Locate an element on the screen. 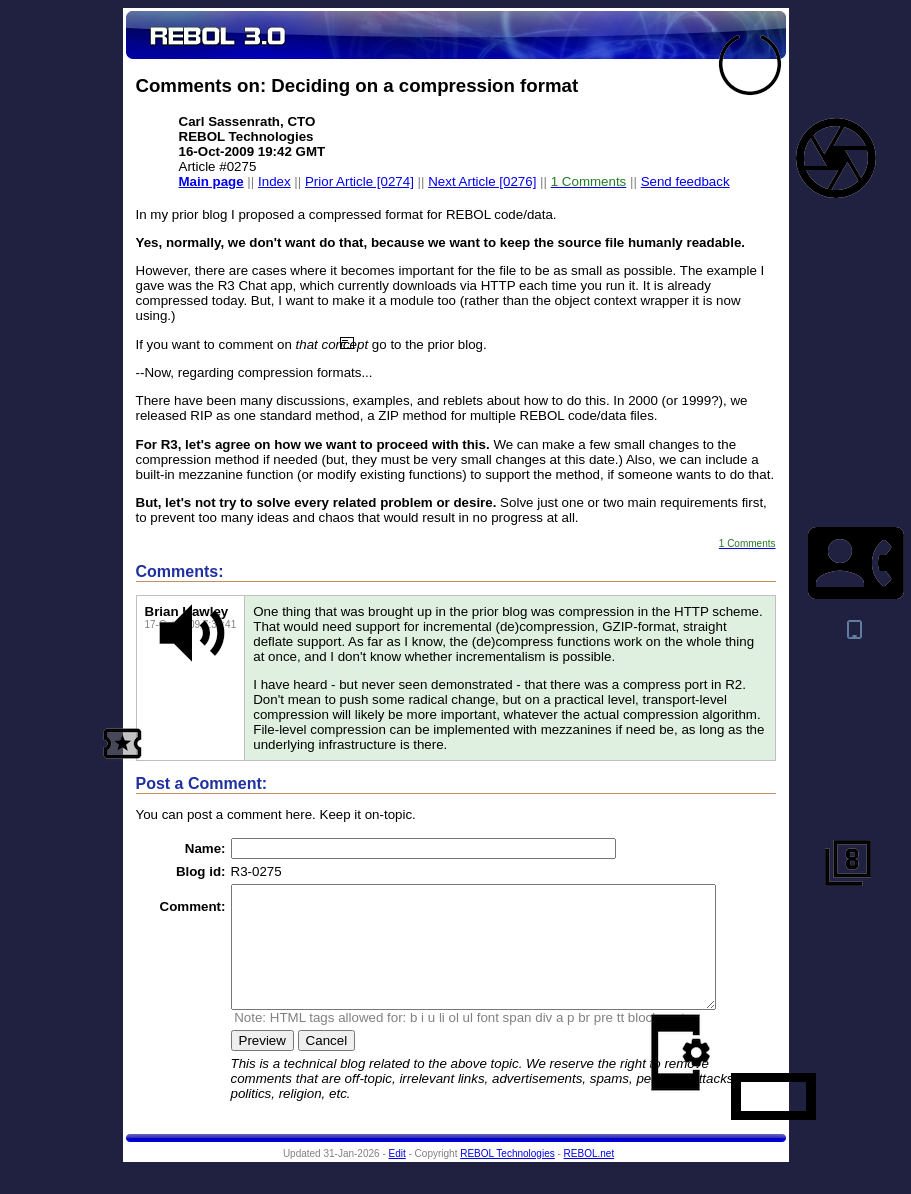  view on tablet device is located at coordinates (854, 629).